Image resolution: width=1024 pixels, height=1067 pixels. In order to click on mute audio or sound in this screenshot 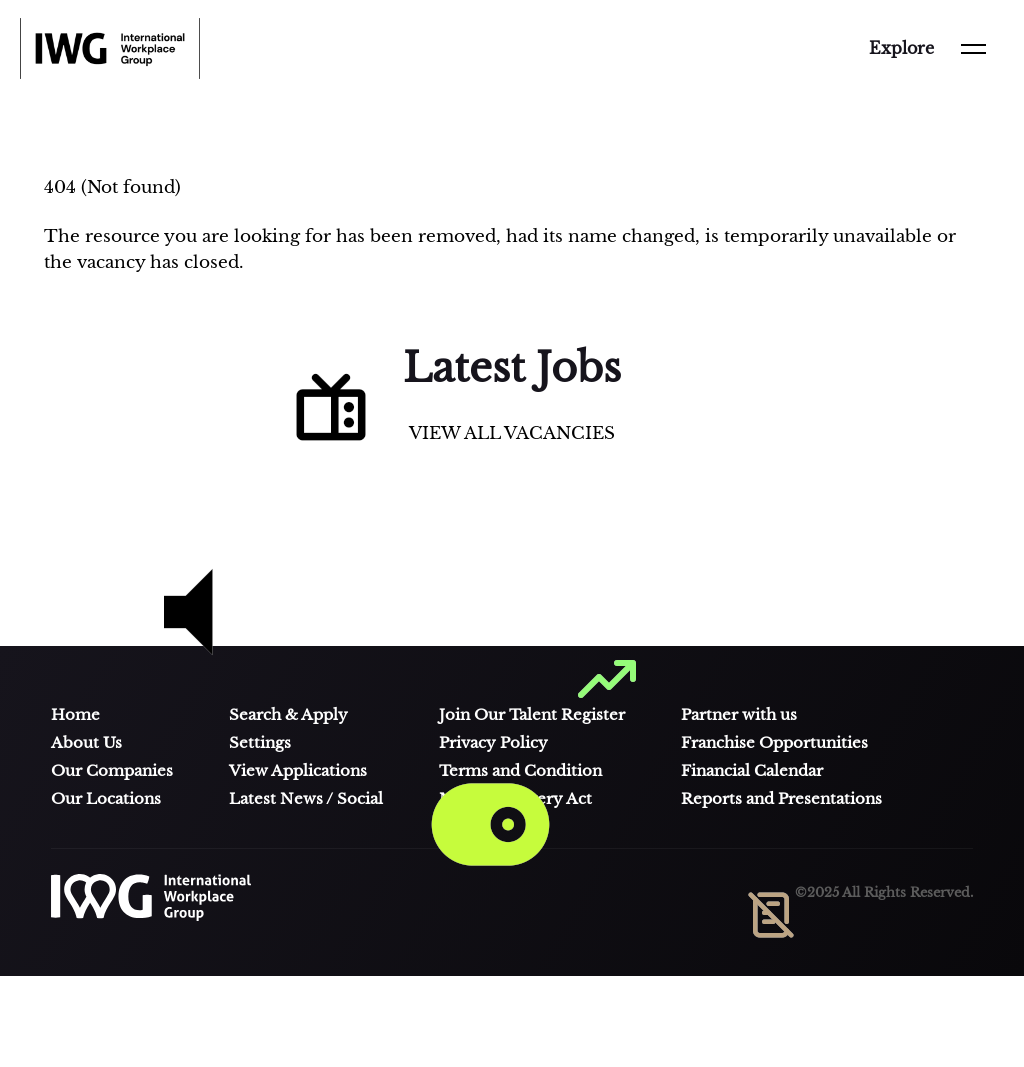, I will do `click(191, 612)`.